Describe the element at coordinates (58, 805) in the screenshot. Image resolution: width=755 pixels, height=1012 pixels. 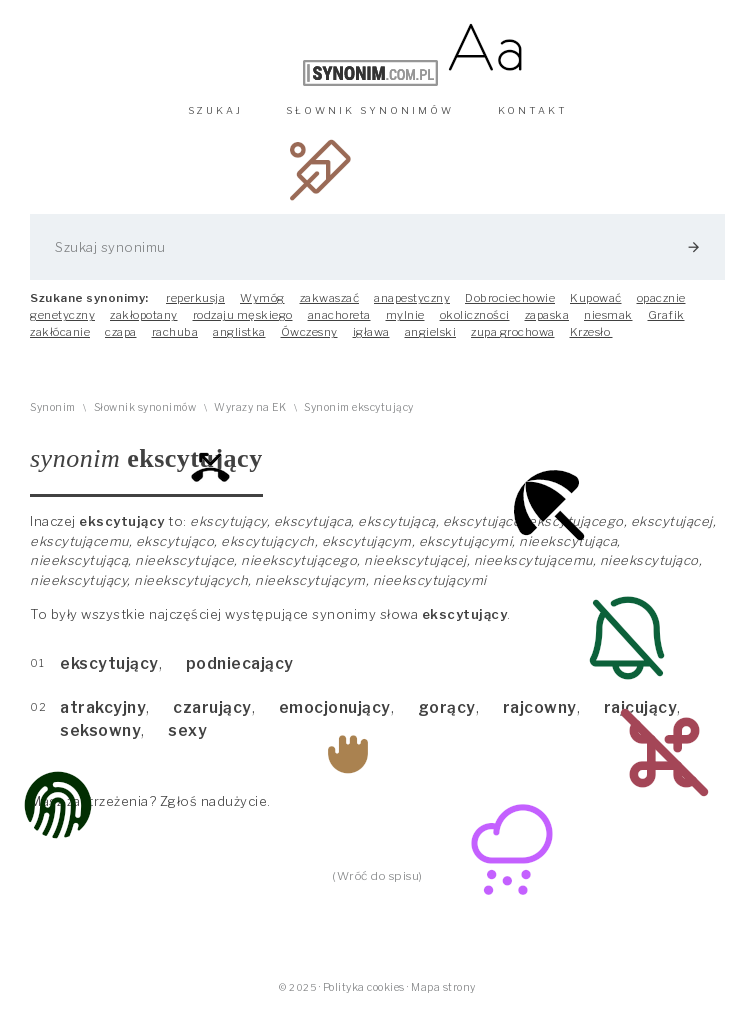
I see `authenticate with biometric fingerprint` at that location.